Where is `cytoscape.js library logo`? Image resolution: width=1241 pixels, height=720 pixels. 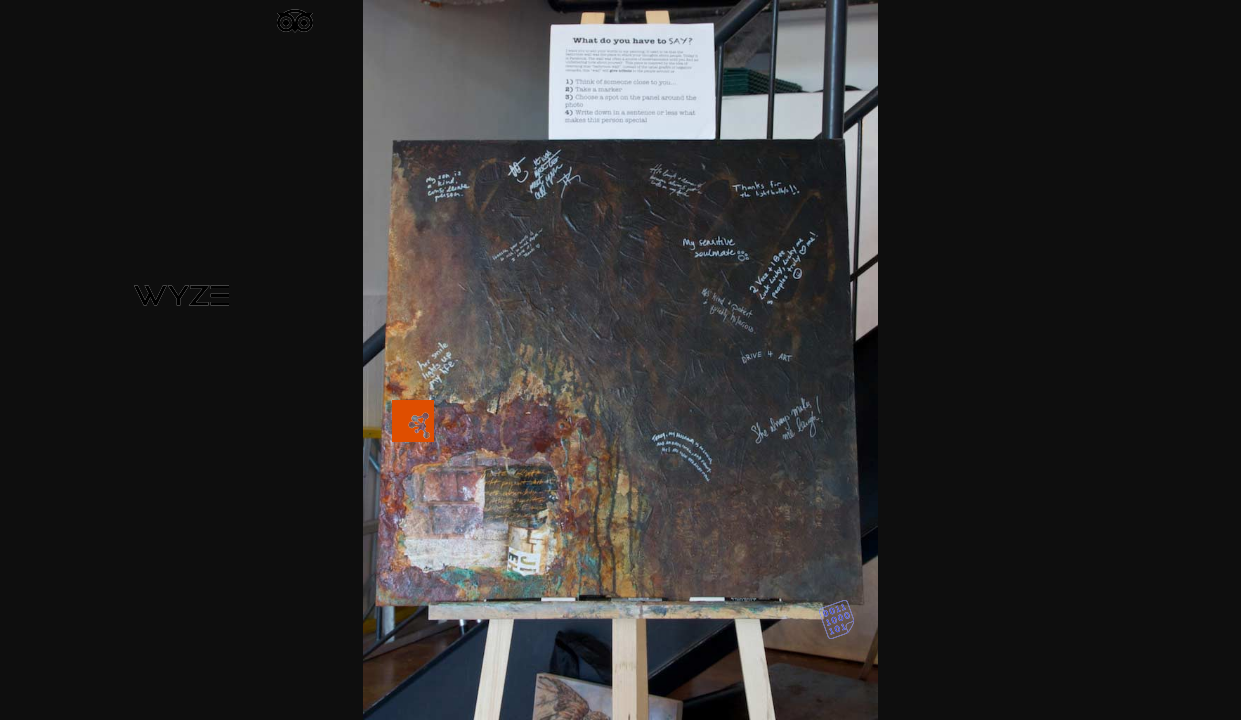
cytoscape.js library logo is located at coordinates (413, 421).